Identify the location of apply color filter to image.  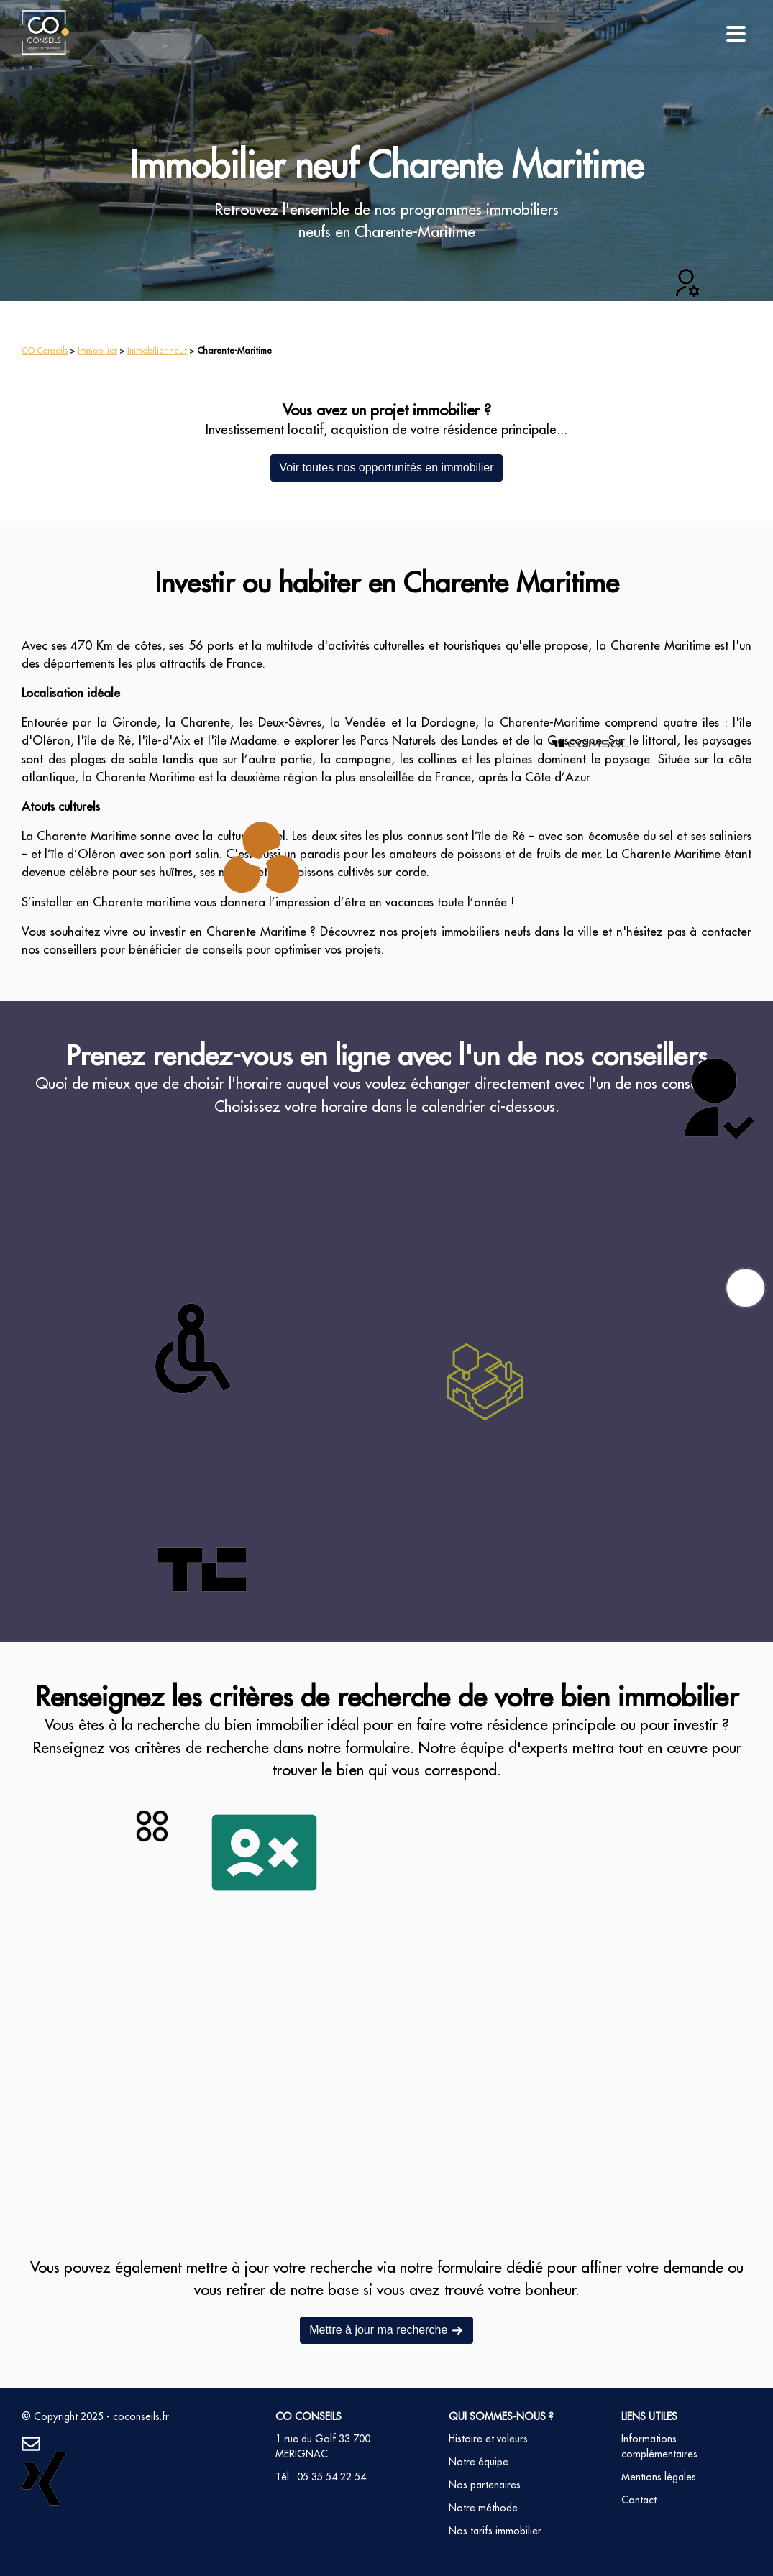
(261, 862).